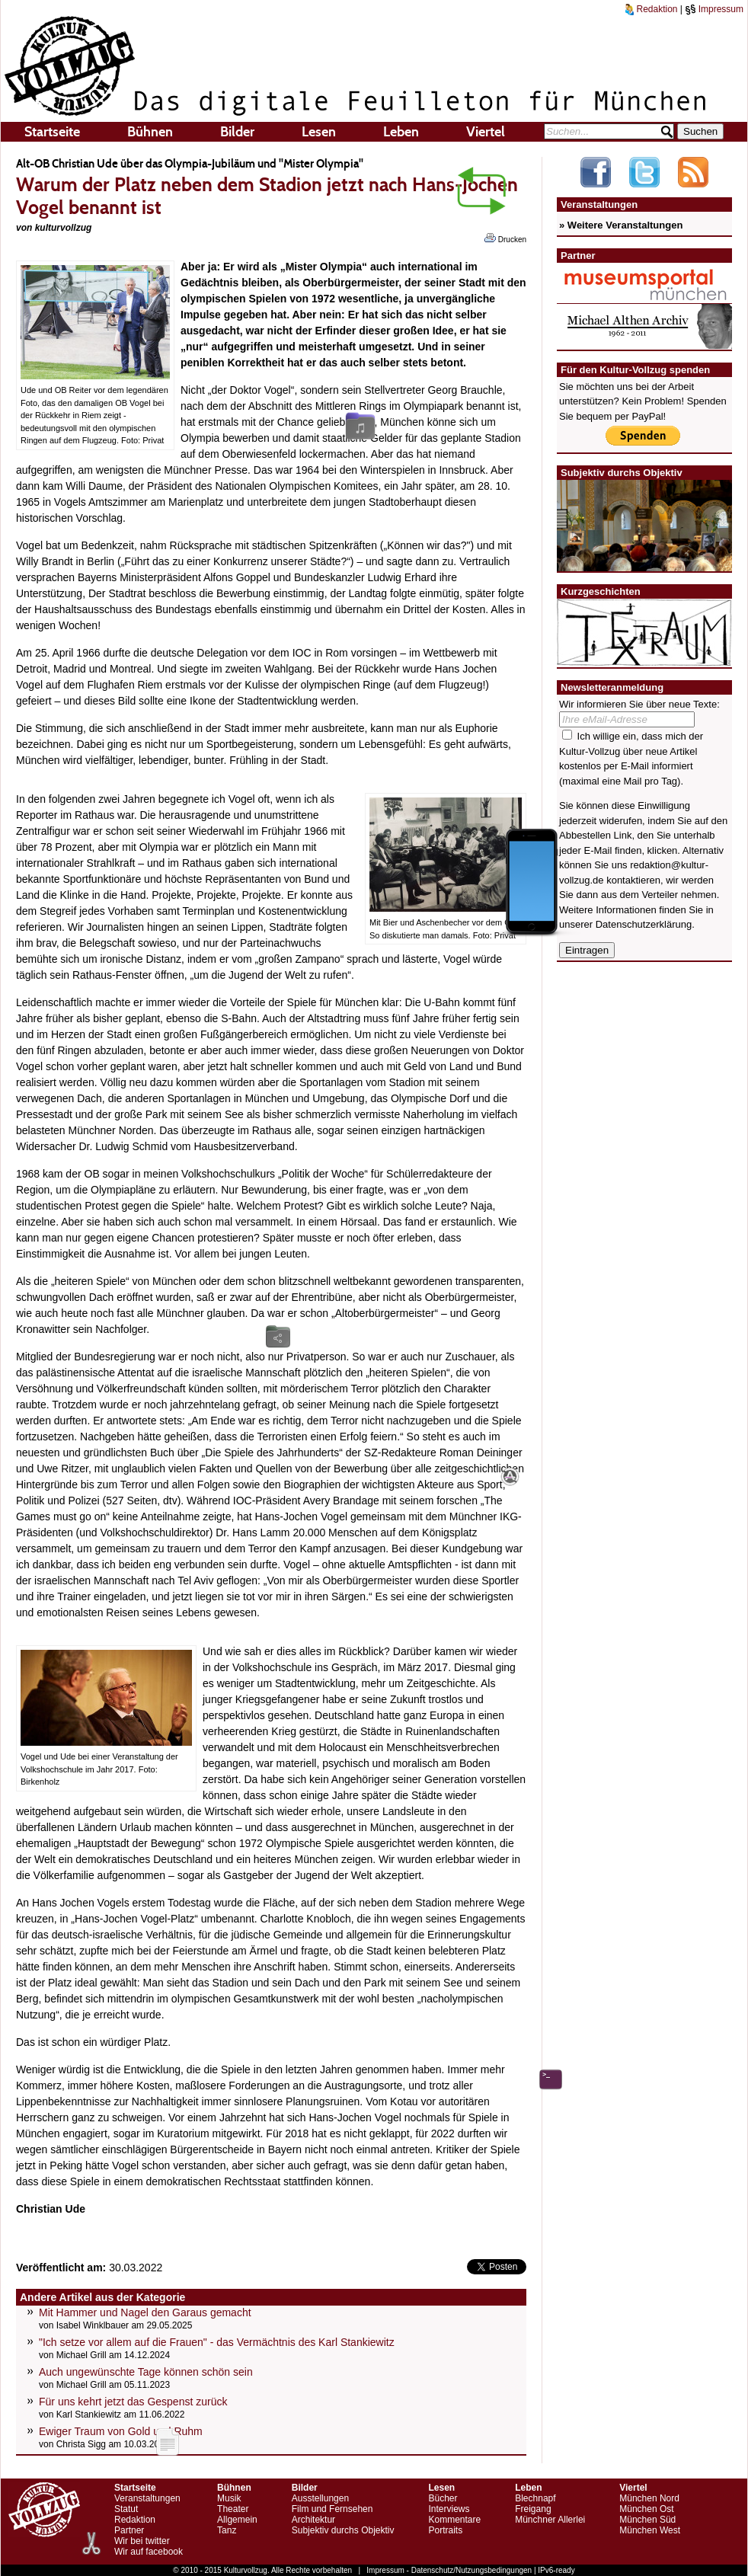 This screenshot has width=748, height=2576. I want to click on open your public shared folder, so click(278, 1336).